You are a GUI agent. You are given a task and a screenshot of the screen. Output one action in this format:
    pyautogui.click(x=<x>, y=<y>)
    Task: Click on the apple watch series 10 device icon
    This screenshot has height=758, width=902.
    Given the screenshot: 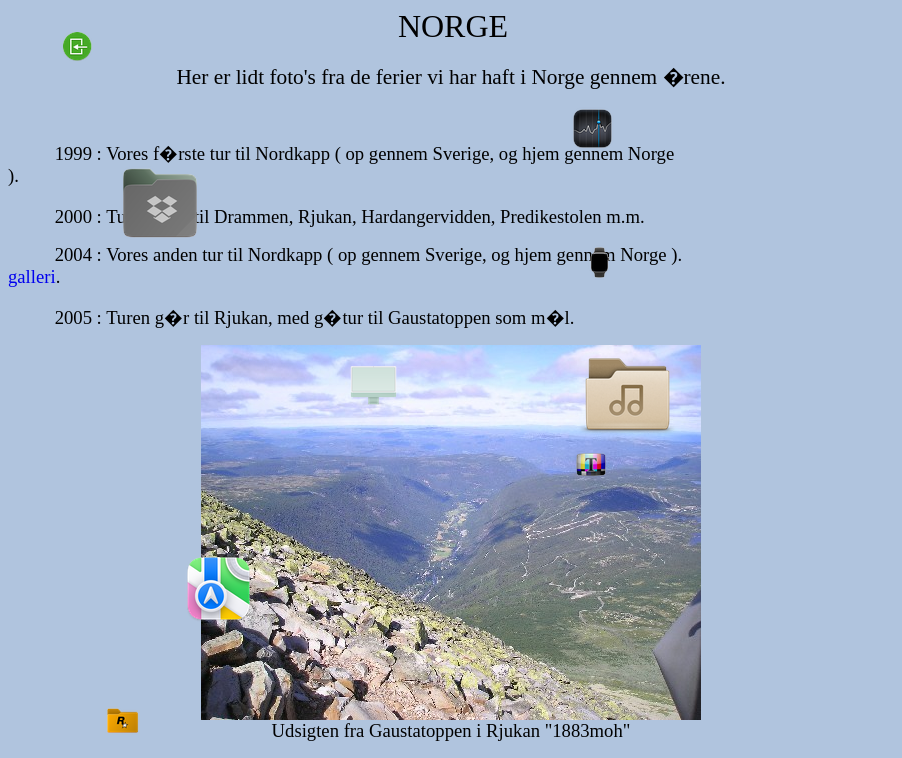 What is the action you would take?
    pyautogui.click(x=599, y=262)
    